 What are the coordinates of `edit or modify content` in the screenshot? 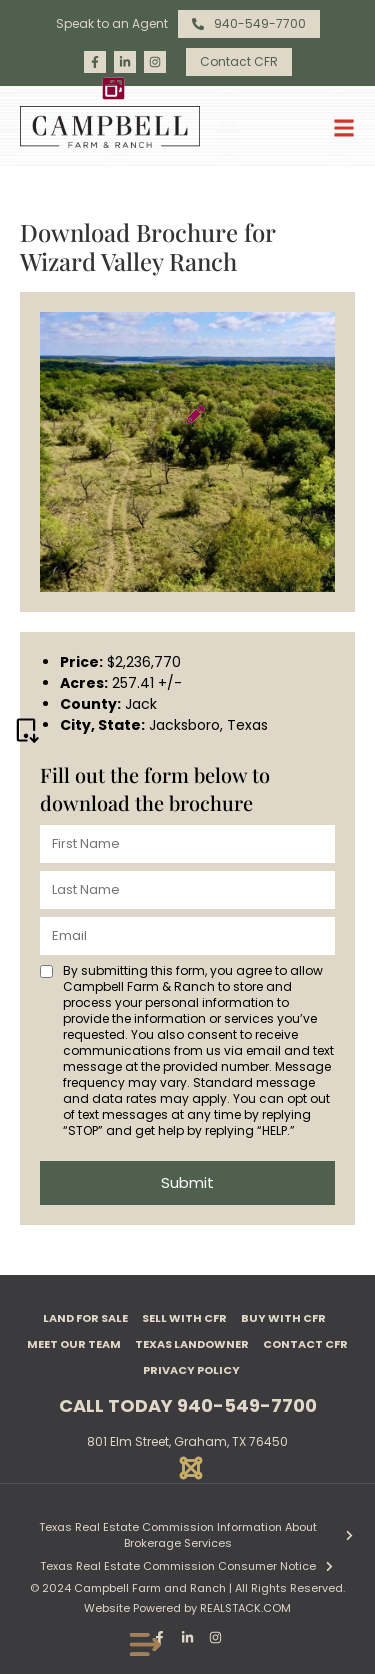 It's located at (195, 414).